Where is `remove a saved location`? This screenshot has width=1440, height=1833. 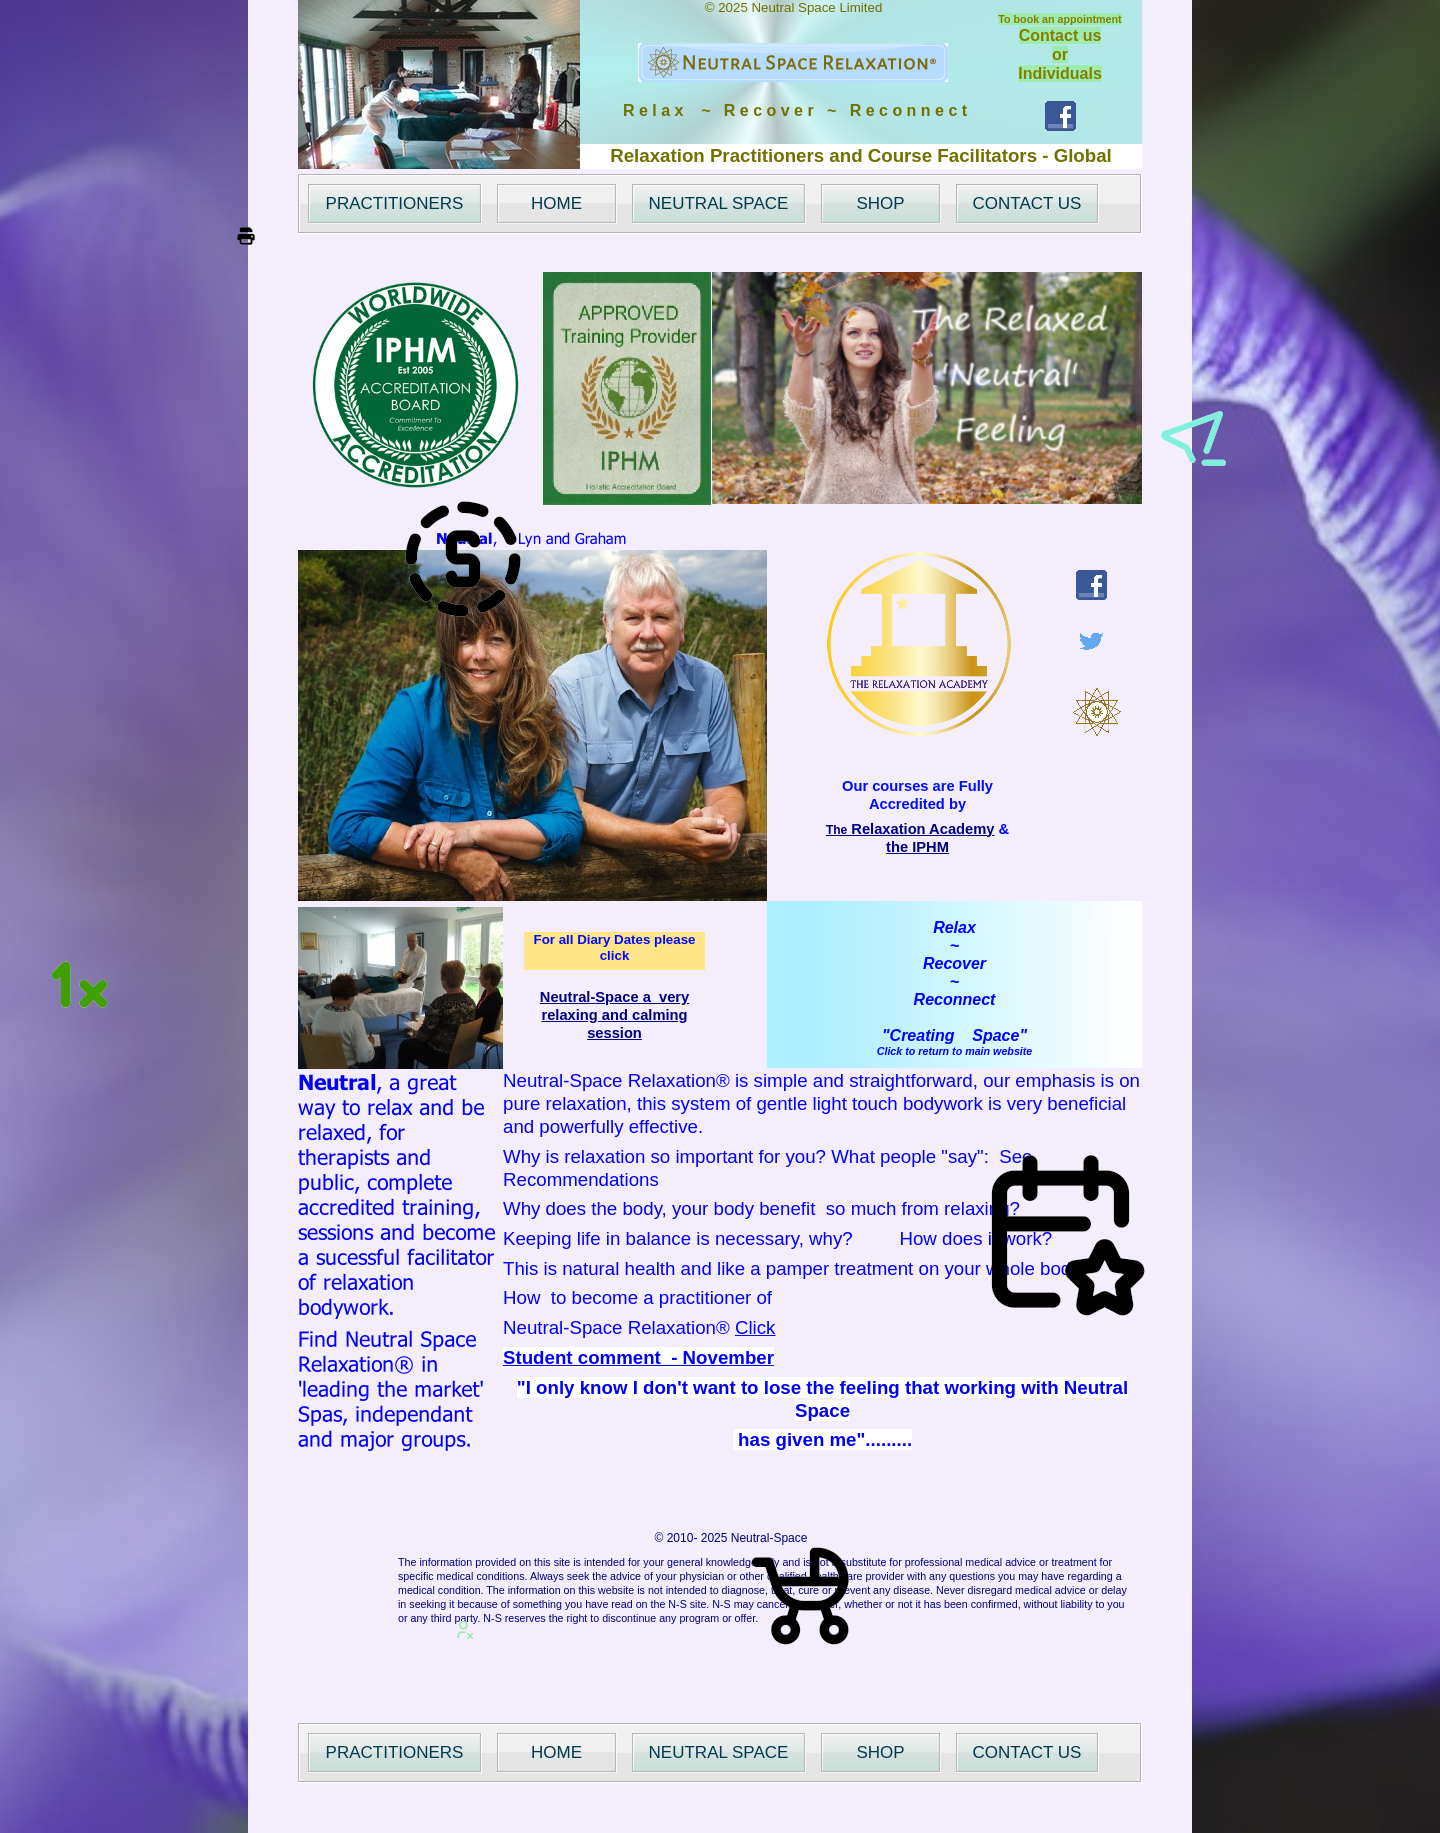 remove a saved location is located at coordinates (1192, 441).